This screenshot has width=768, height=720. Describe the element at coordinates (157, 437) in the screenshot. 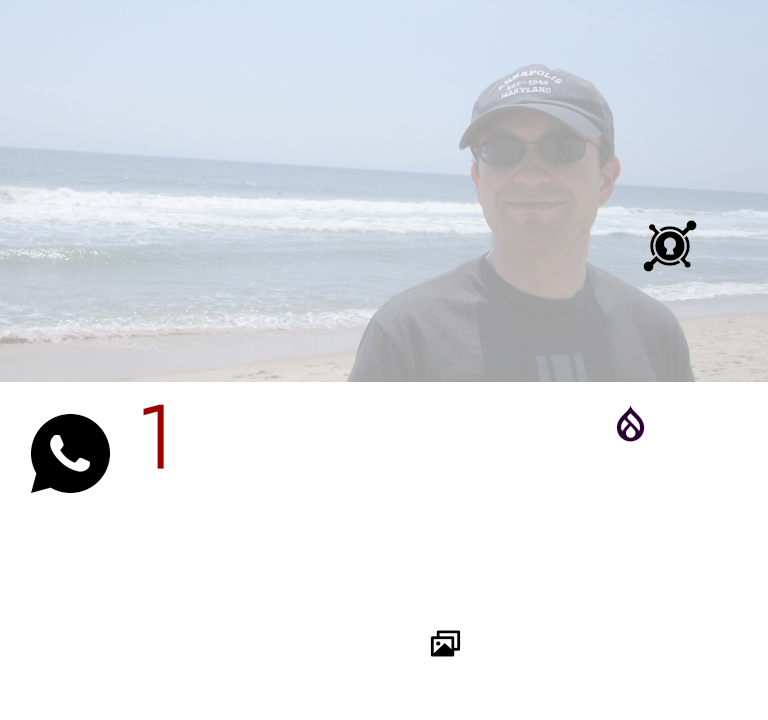

I see `indicates first item or top priority` at that location.